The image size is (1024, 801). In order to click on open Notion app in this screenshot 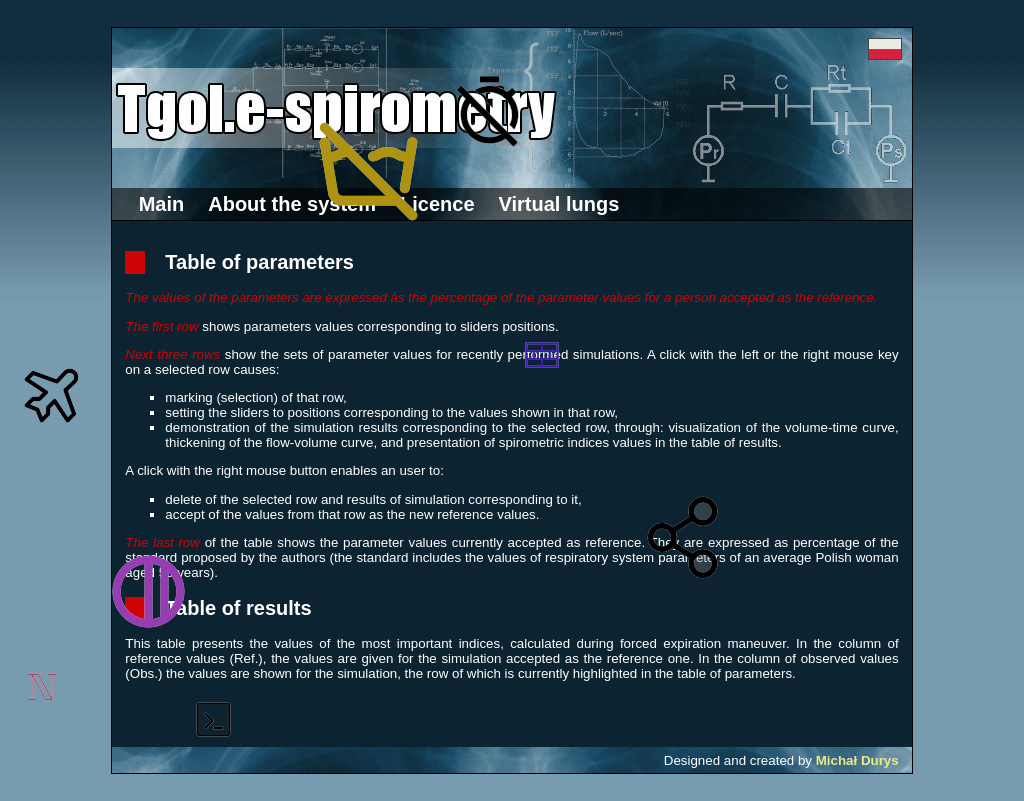, I will do `click(42, 687)`.